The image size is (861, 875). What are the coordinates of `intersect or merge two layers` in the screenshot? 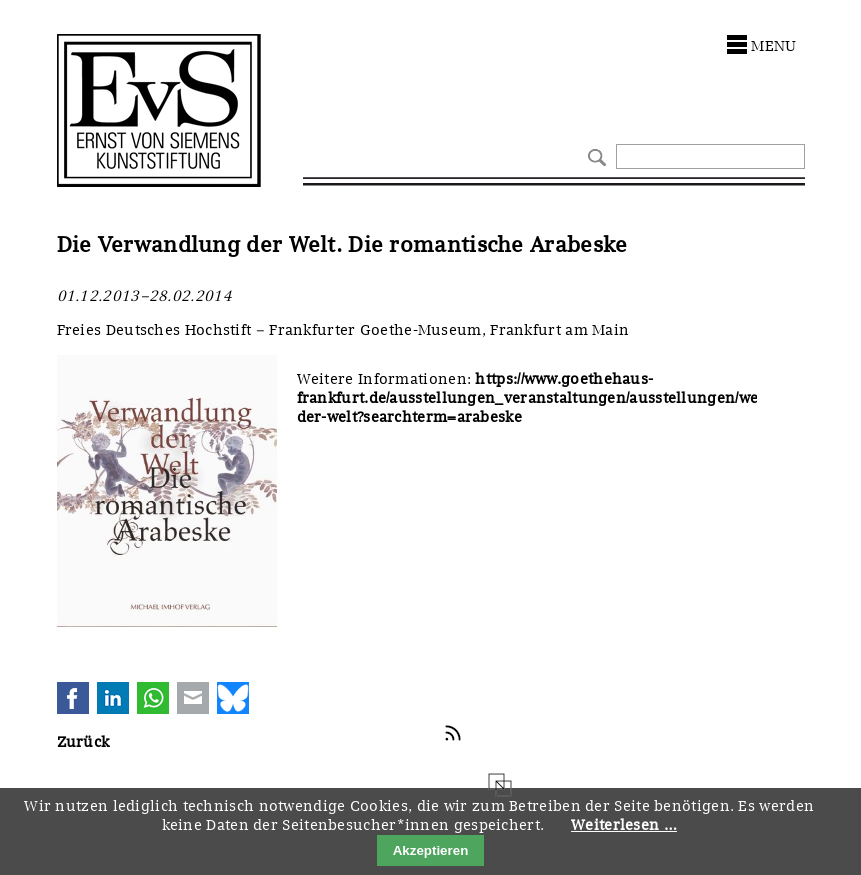 It's located at (500, 785).